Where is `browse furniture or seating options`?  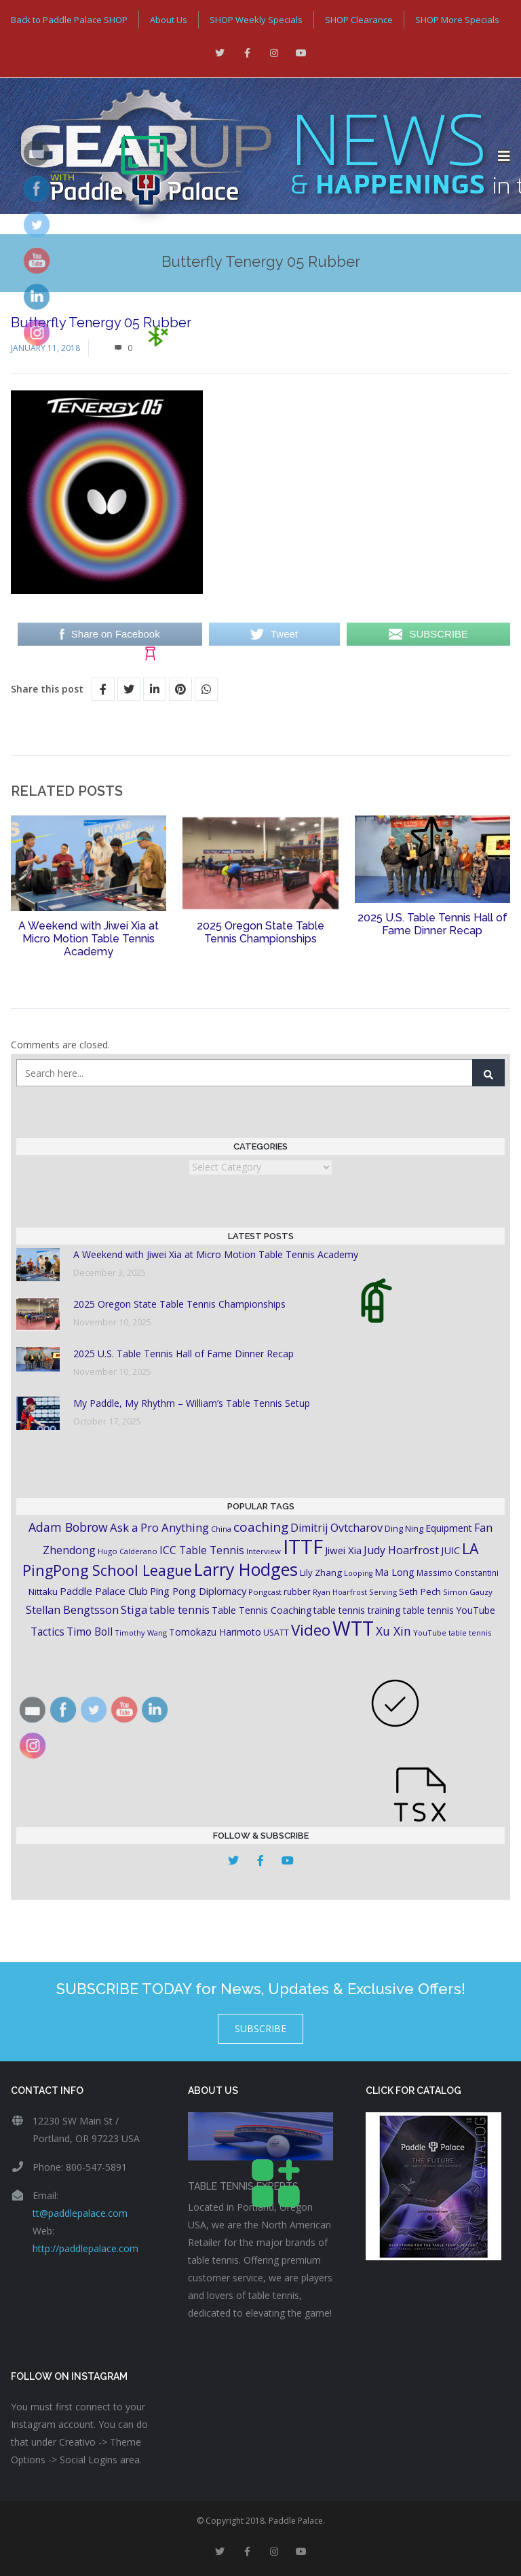
browse furniture or seating options is located at coordinates (150, 653).